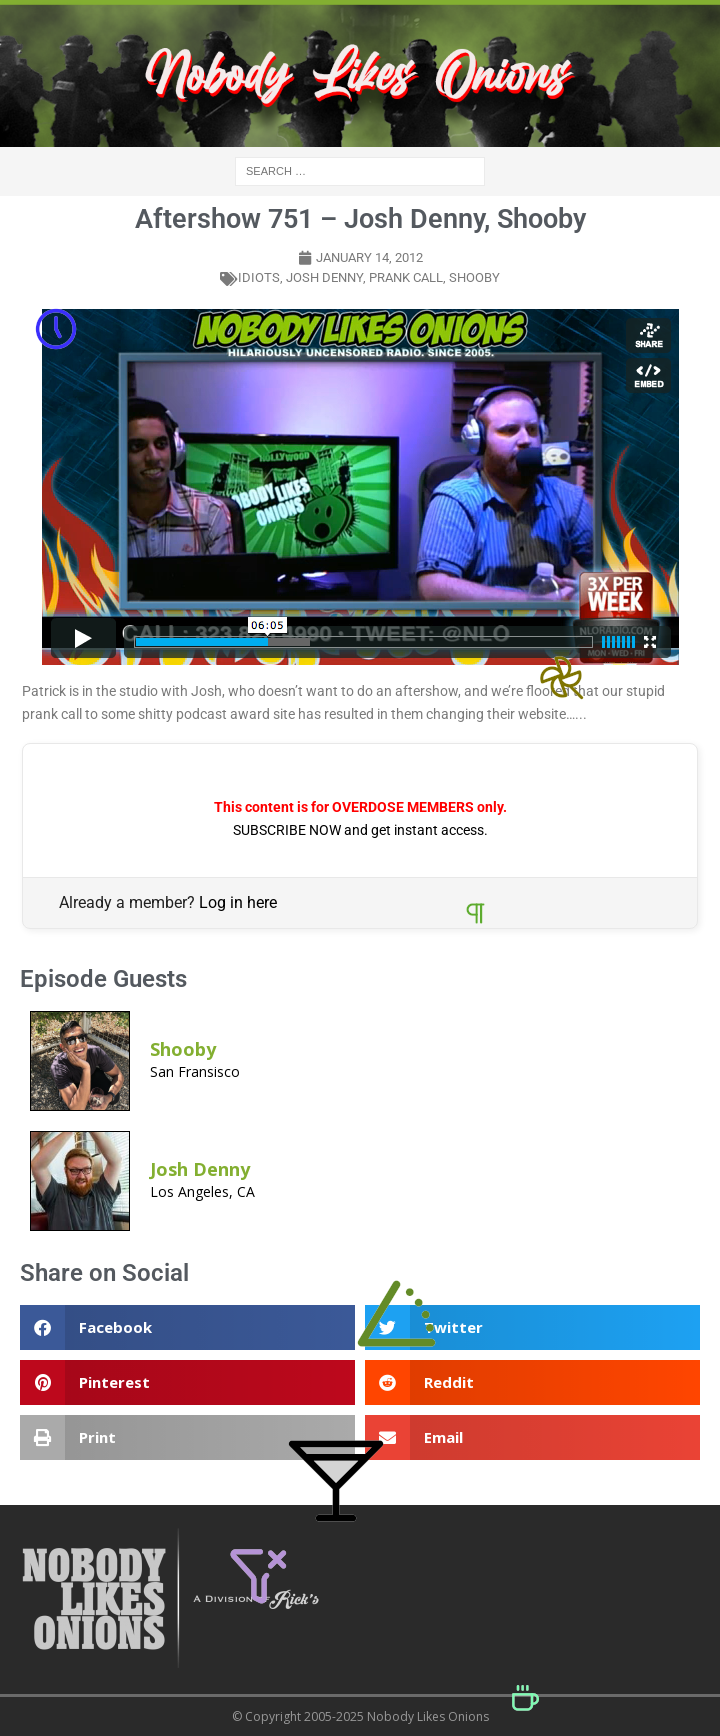 This screenshot has height=1736, width=720. I want to click on decorative or playful element indicating fun or whimsy, so click(562, 678).